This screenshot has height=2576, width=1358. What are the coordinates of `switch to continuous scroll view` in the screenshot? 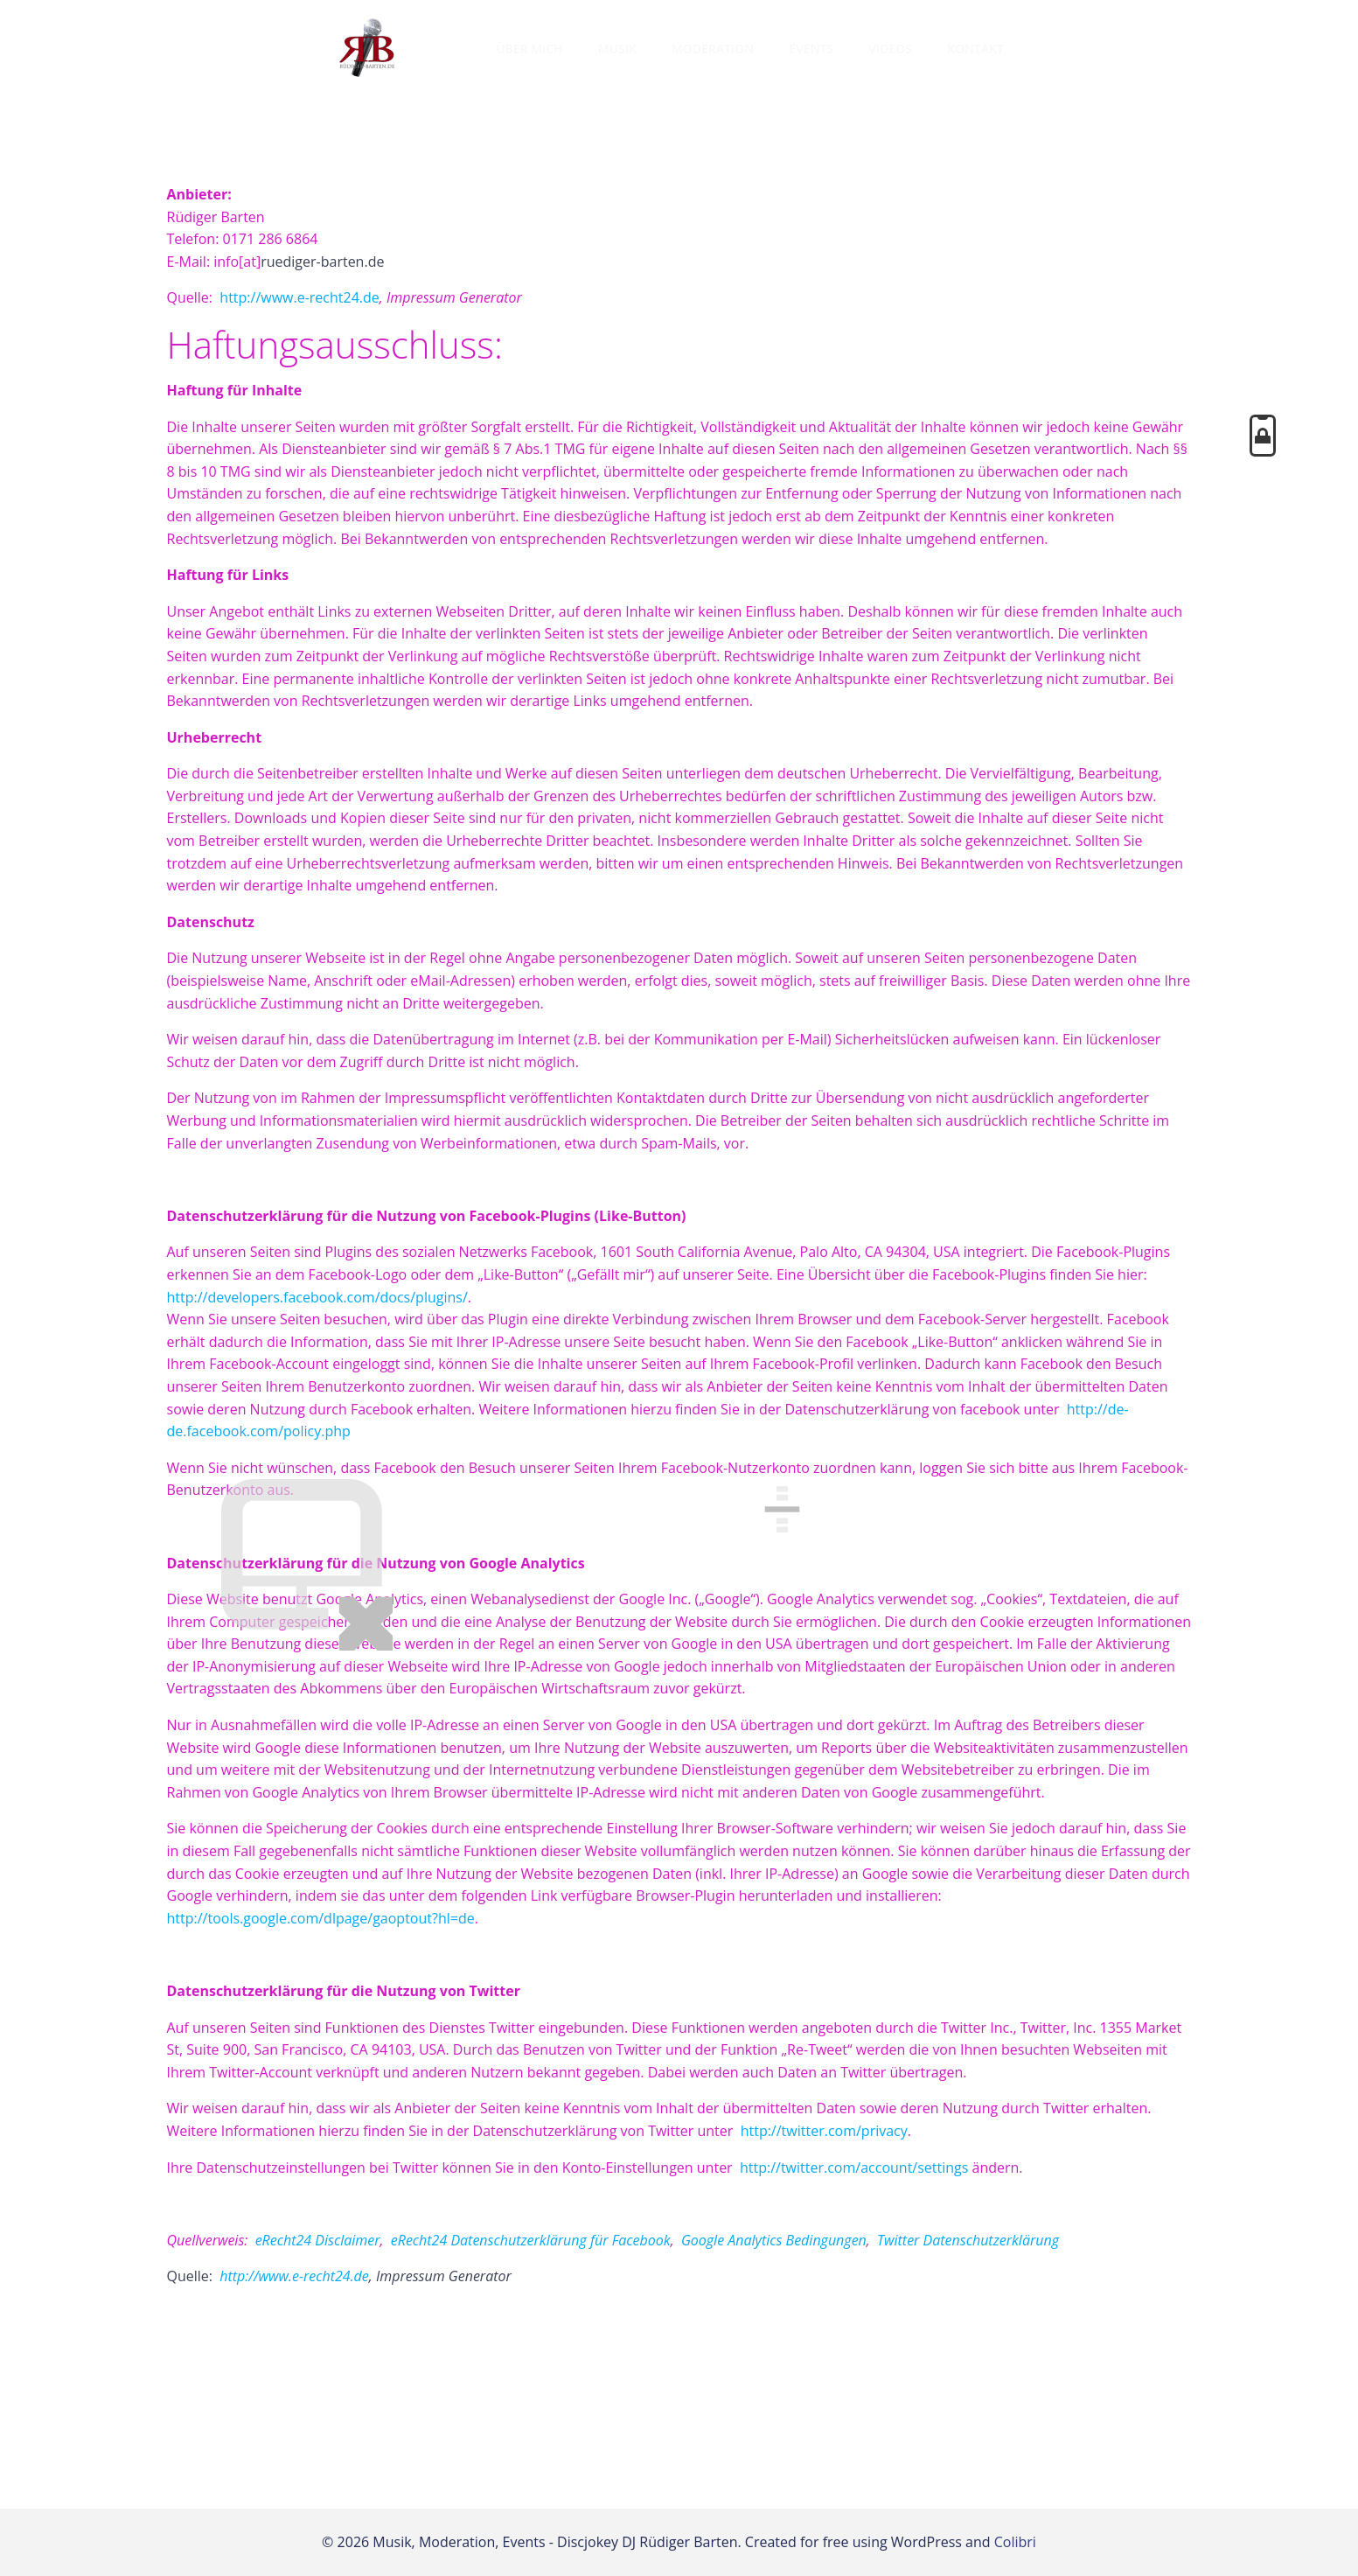 It's located at (782, 1509).